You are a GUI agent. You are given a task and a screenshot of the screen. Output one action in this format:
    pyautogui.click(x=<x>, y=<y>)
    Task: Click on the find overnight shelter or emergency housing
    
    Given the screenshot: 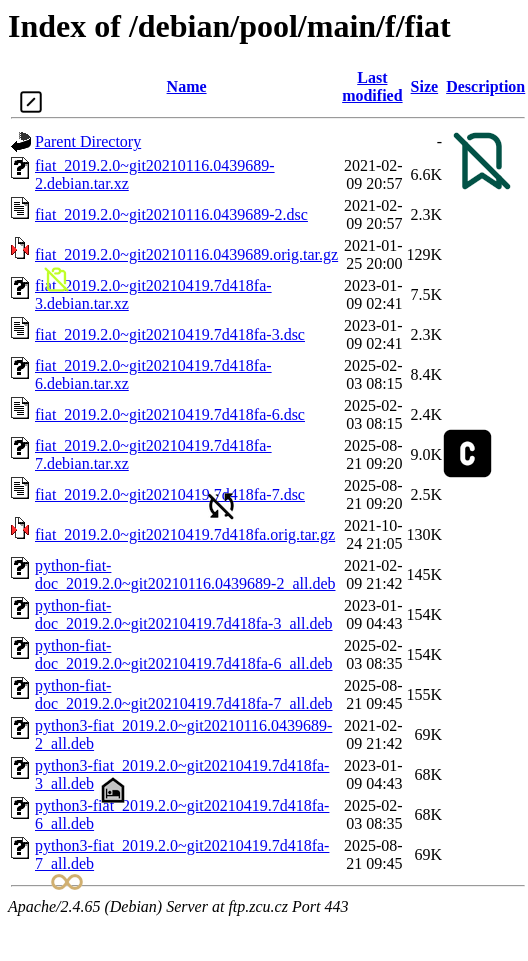 What is the action you would take?
    pyautogui.click(x=113, y=790)
    